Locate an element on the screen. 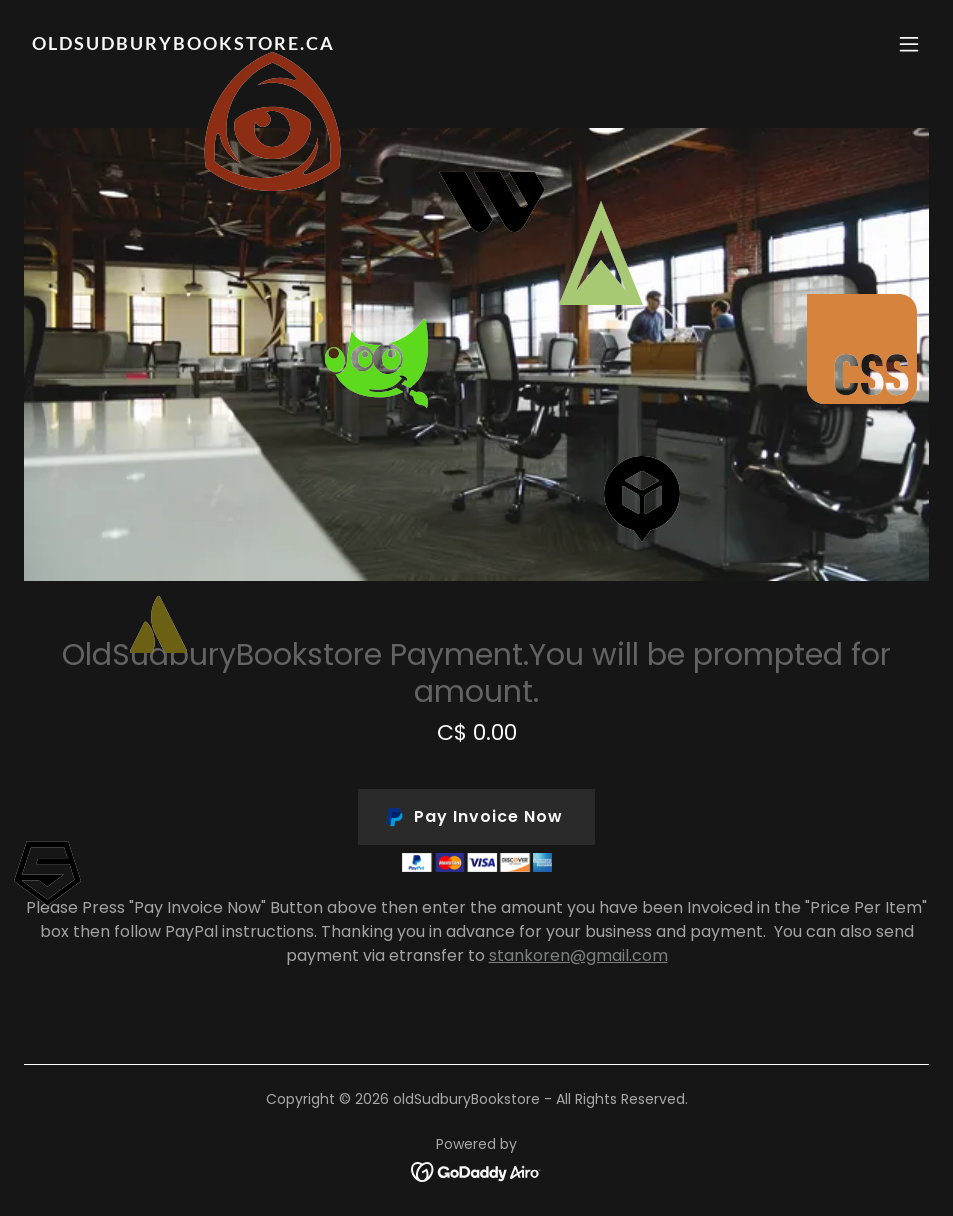  western union logo is located at coordinates (492, 202).